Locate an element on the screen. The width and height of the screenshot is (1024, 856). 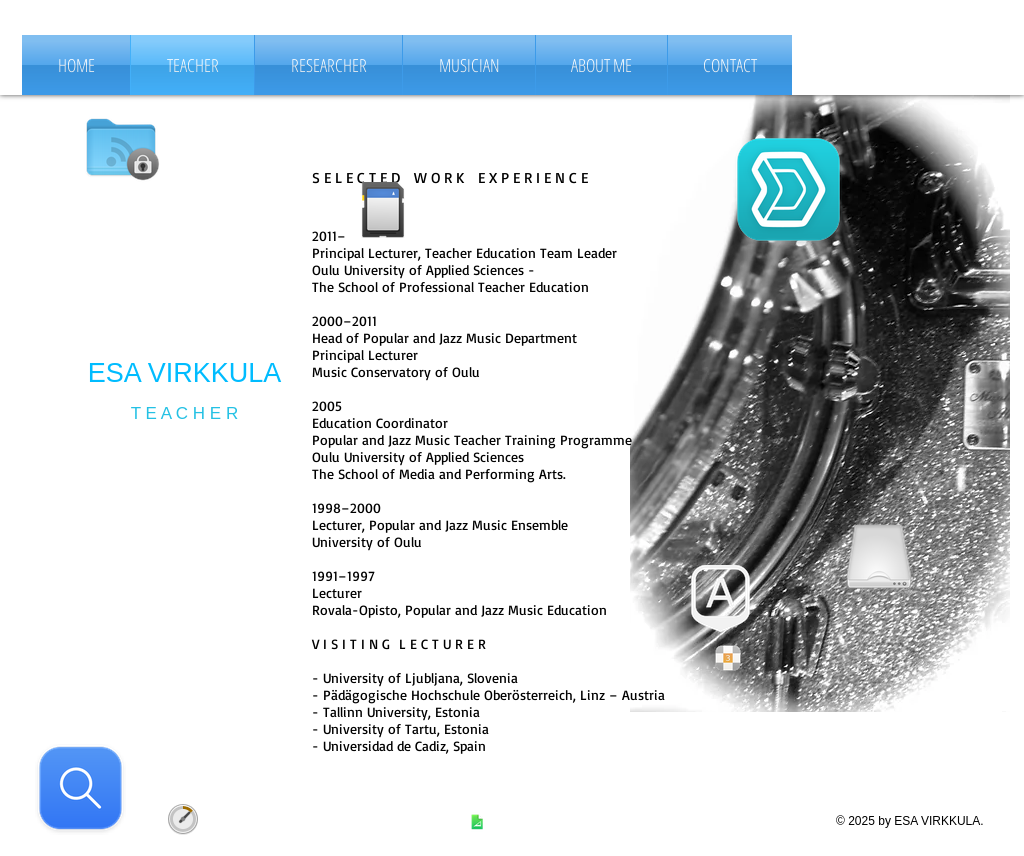
open securefx secure file transfer application is located at coordinates (121, 147).